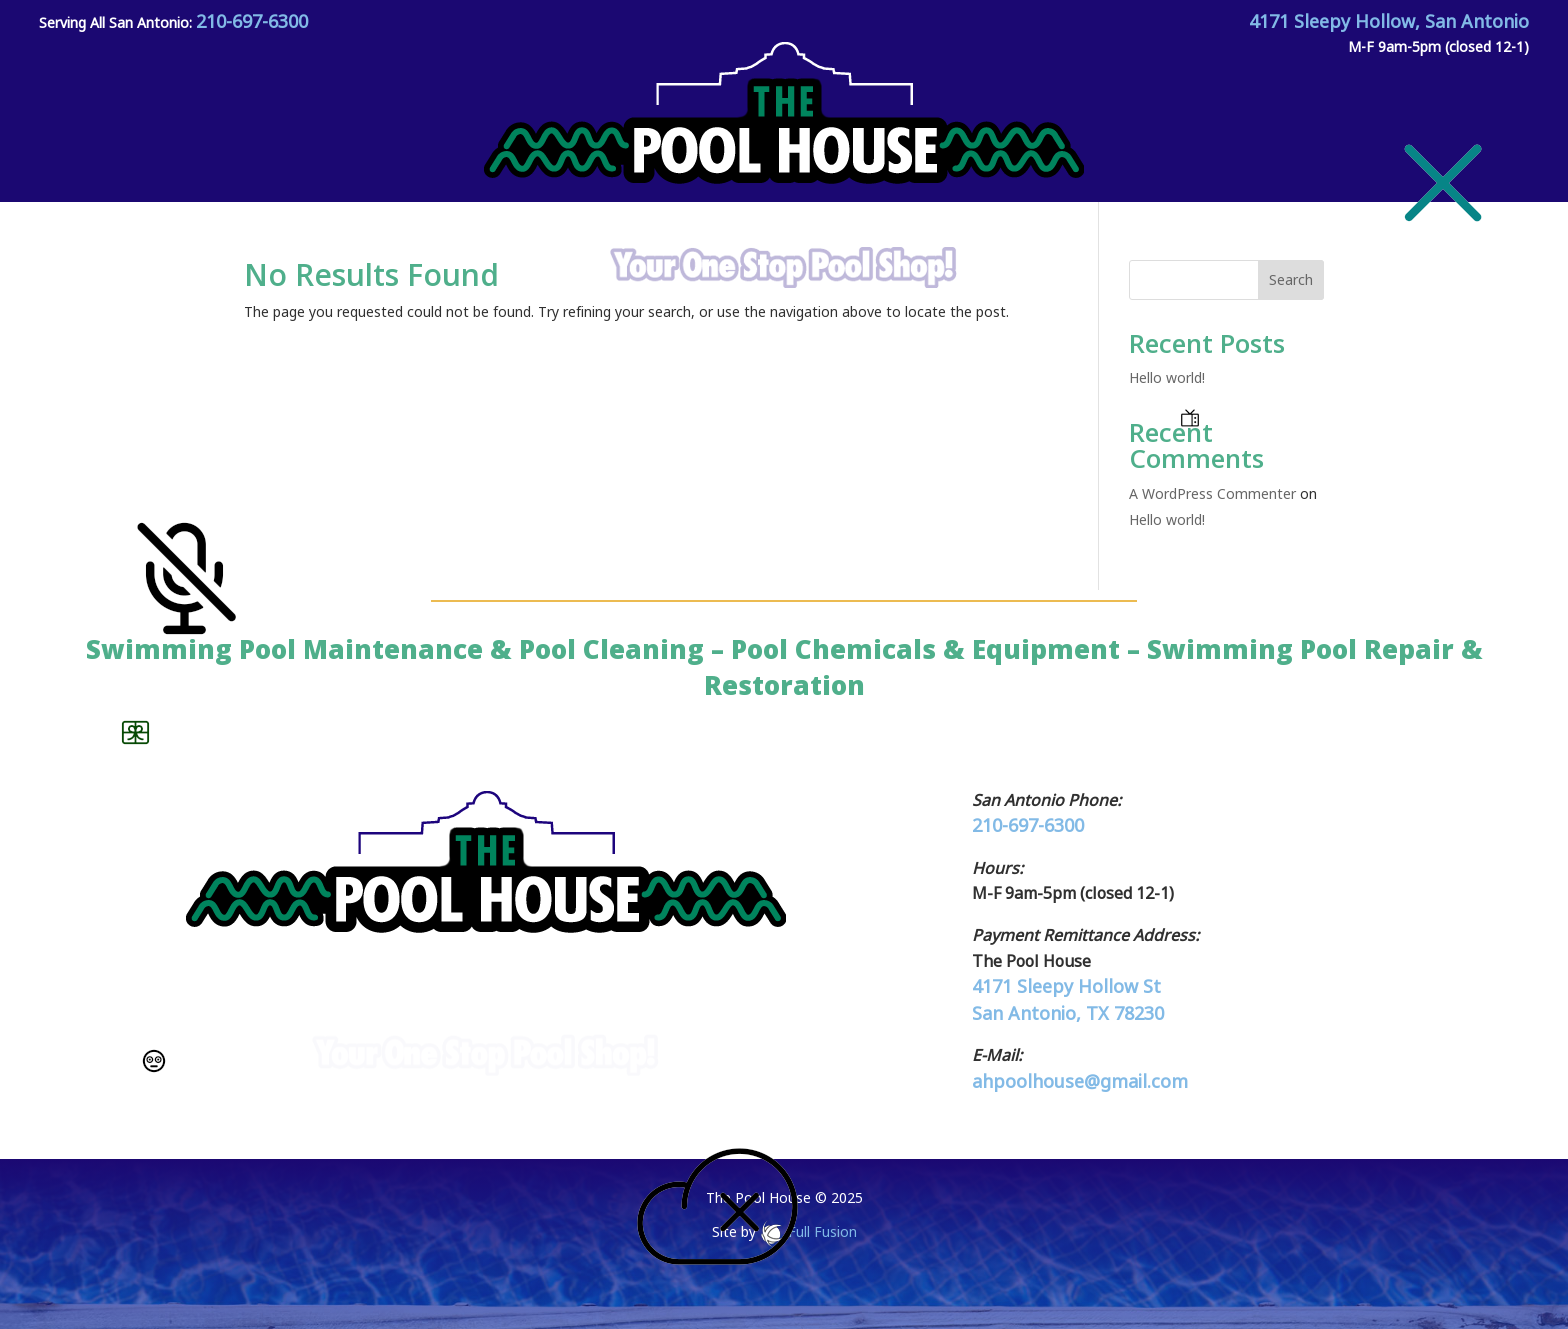 The width and height of the screenshot is (1568, 1329). I want to click on disconnect from cloud storage, so click(717, 1206).